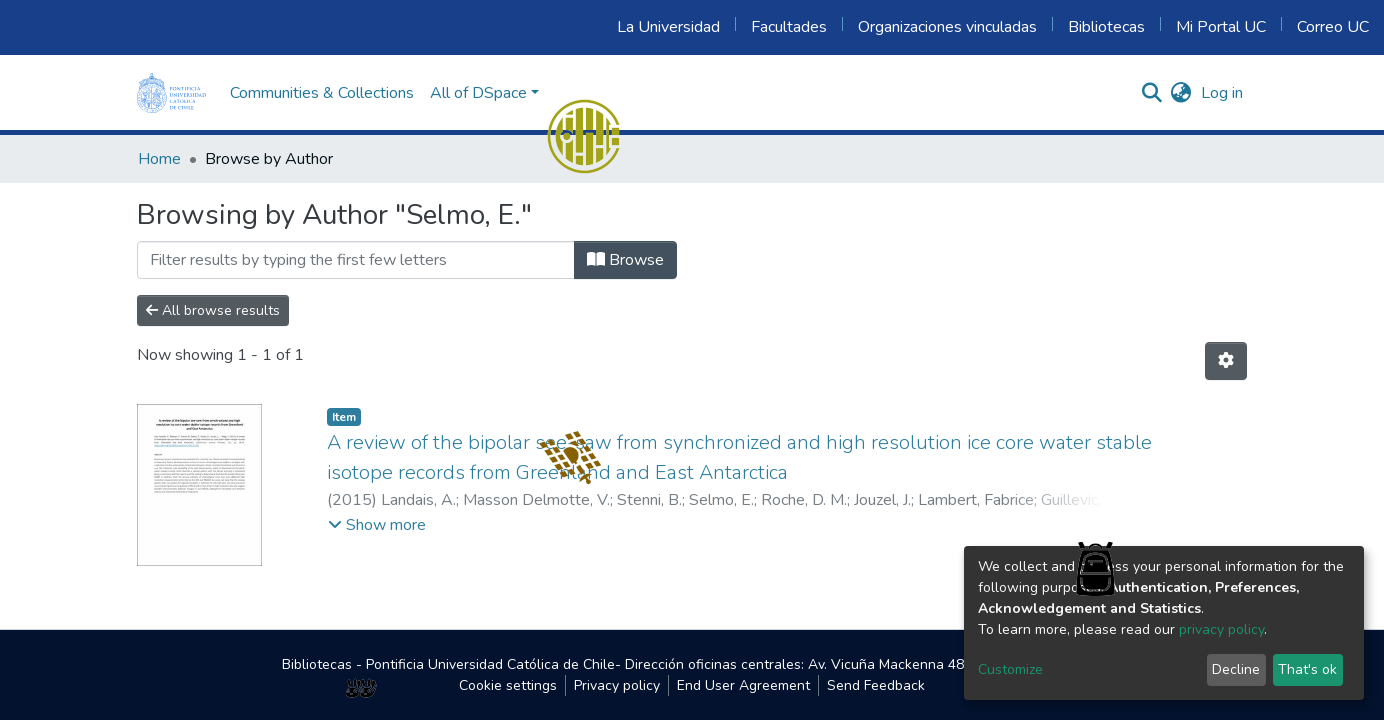 This screenshot has height=720, width=1384. What do you see at coordinates (361, 687) in the screenshot?
I see `equip bunny slippers cosmetic item` at bounding box center [361, 687].